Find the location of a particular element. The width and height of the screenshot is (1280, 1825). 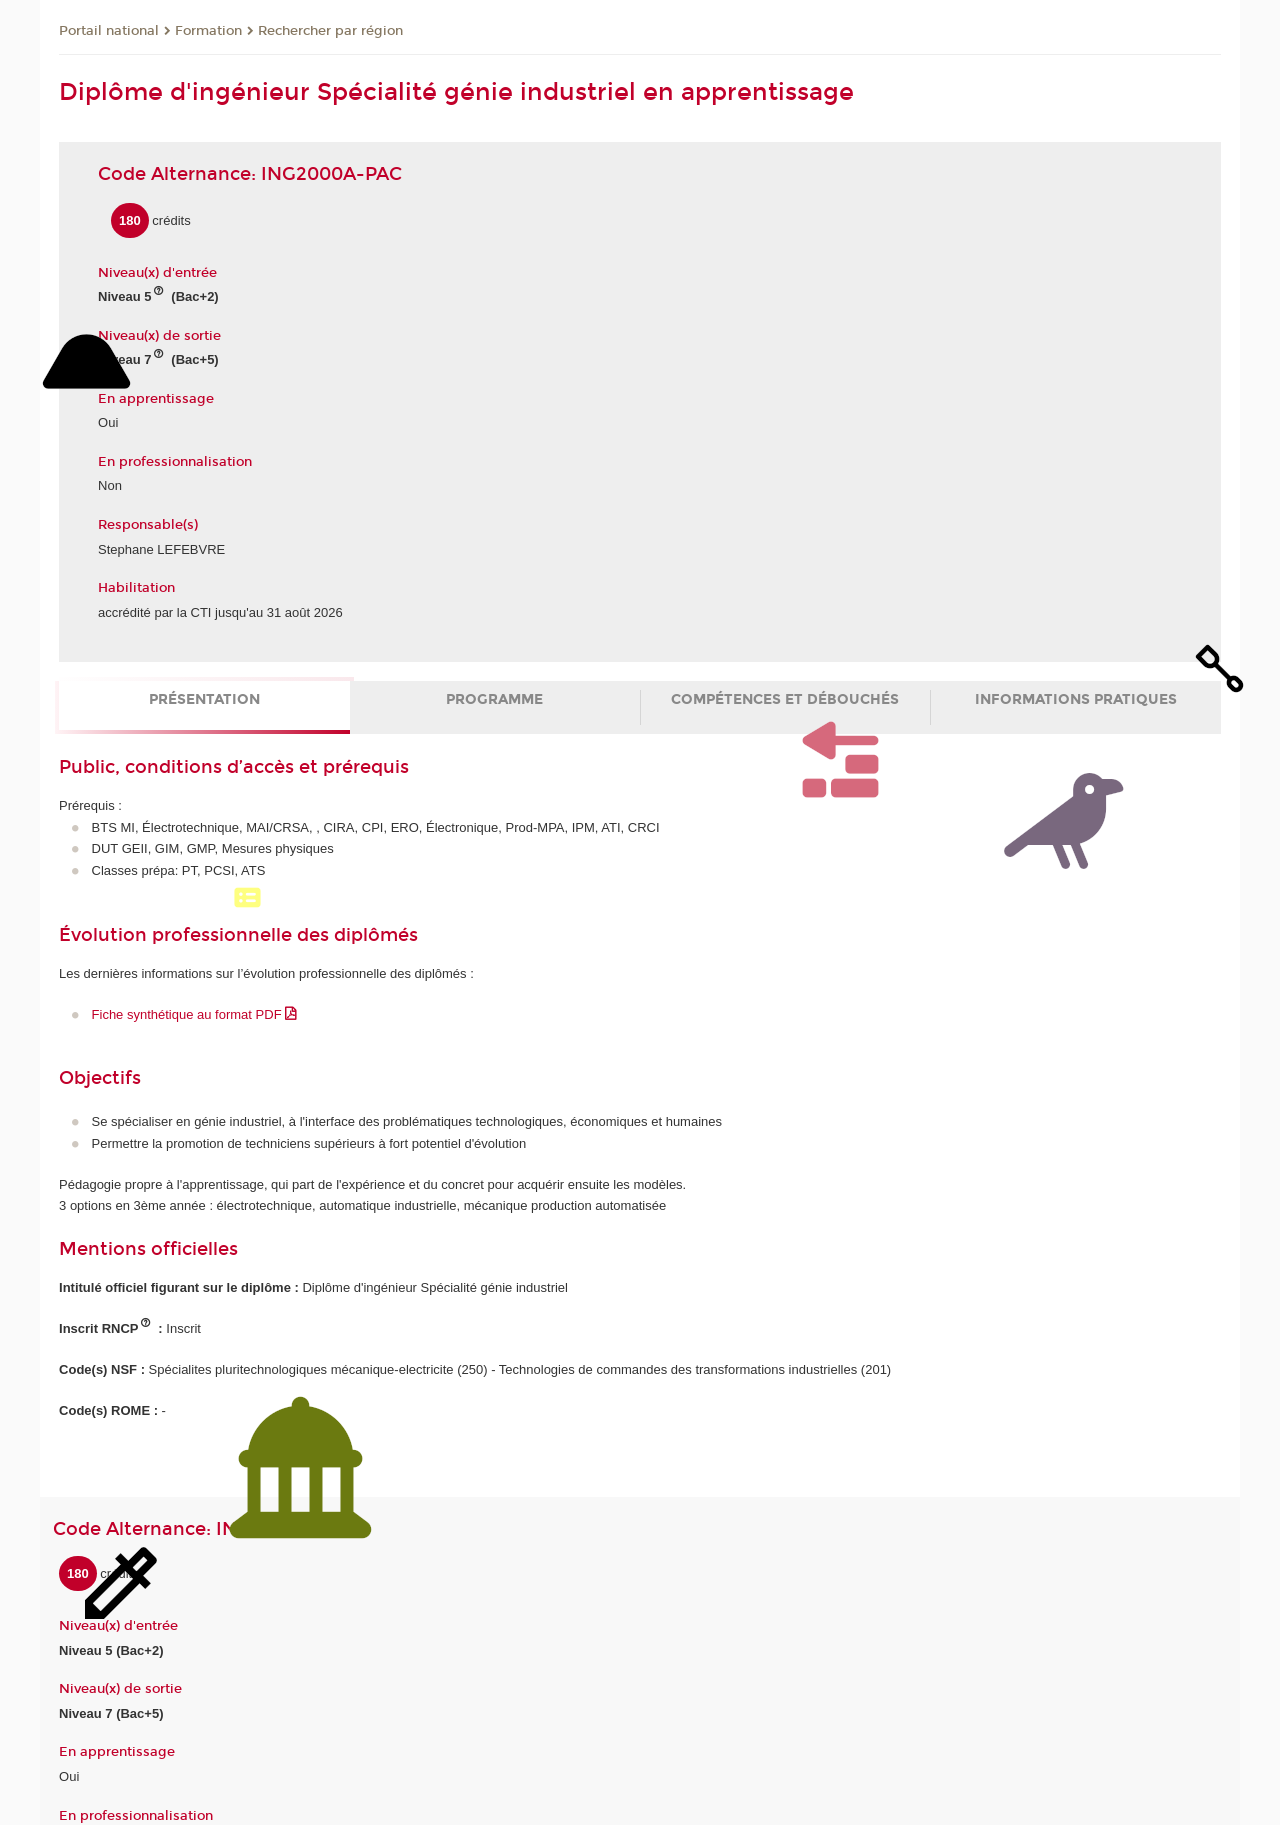

access construction or building tools is located at coordinates (840, 759).